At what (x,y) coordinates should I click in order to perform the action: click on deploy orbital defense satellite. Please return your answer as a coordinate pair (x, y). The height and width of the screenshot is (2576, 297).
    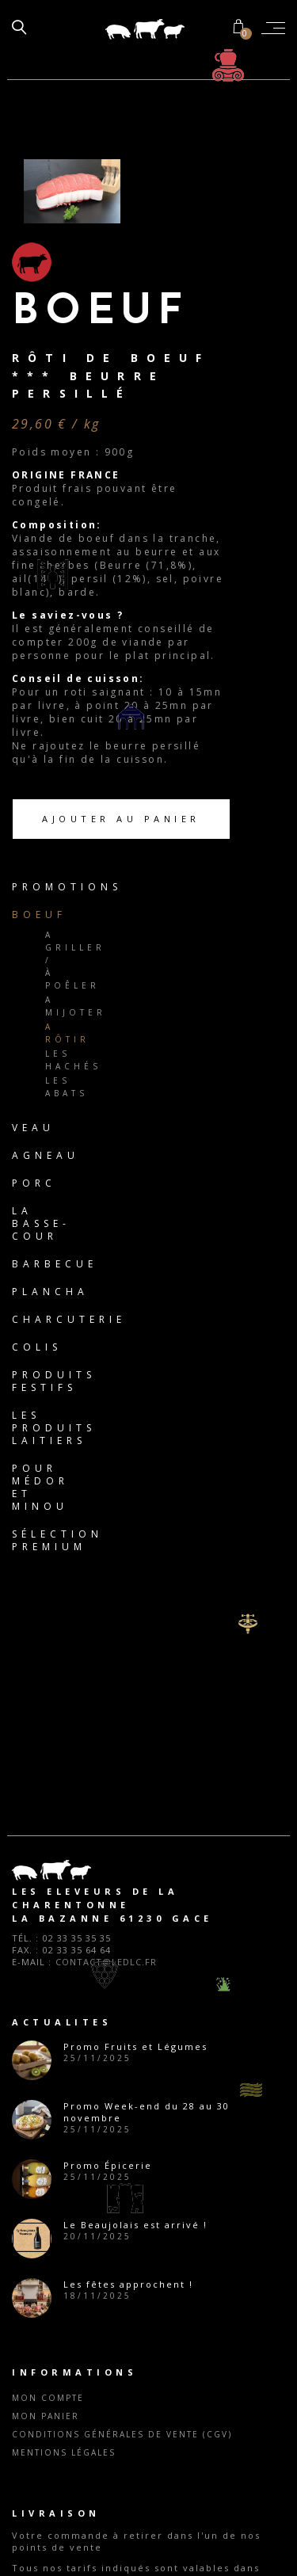
    Looking at the image, I should click on (248, 1624).